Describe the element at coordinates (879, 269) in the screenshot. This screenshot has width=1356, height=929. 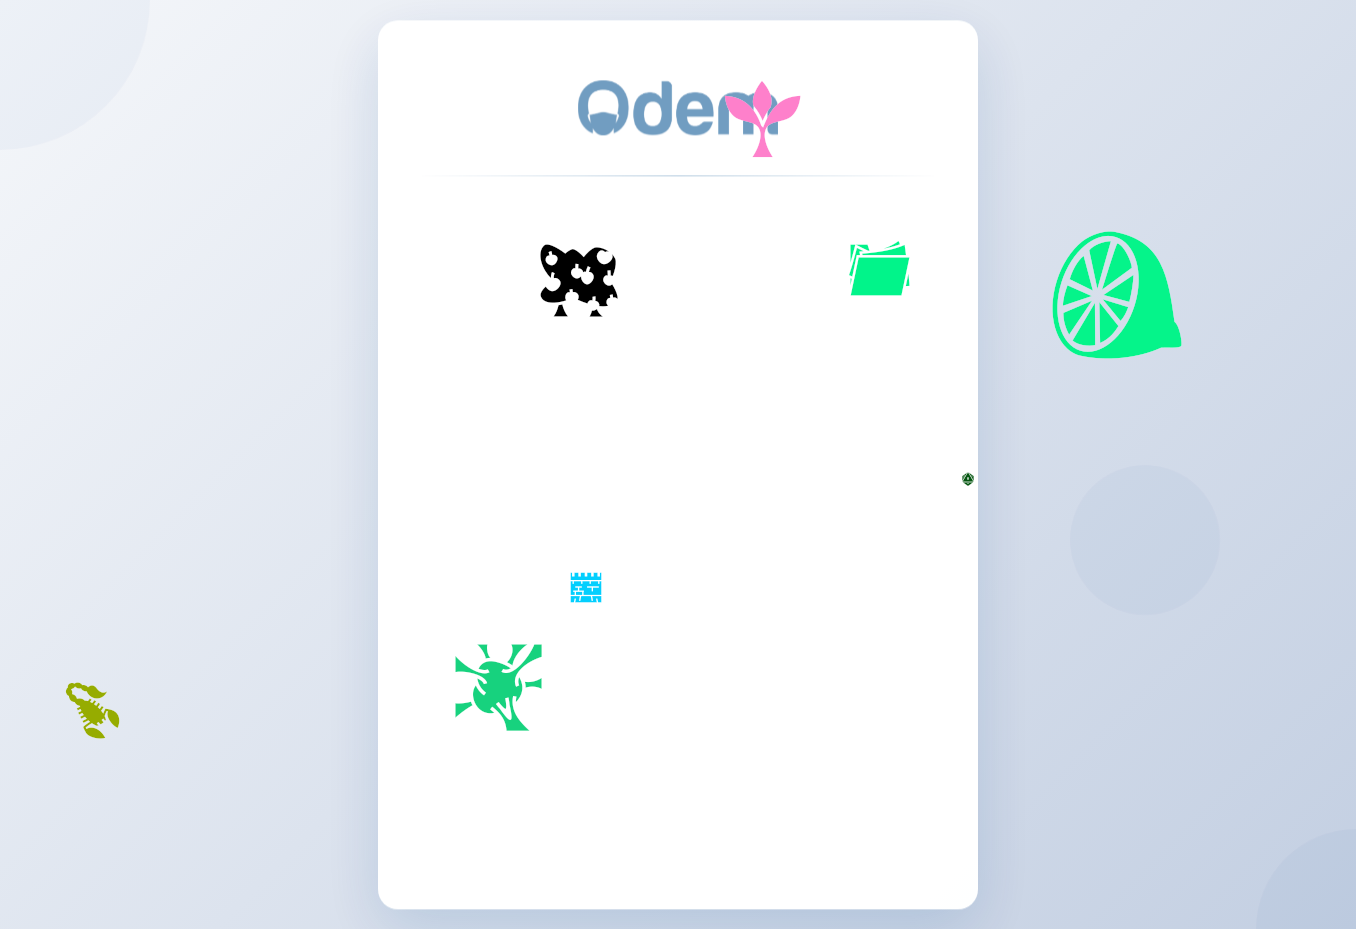
I see `folder containing multiple files or documents` at that location.